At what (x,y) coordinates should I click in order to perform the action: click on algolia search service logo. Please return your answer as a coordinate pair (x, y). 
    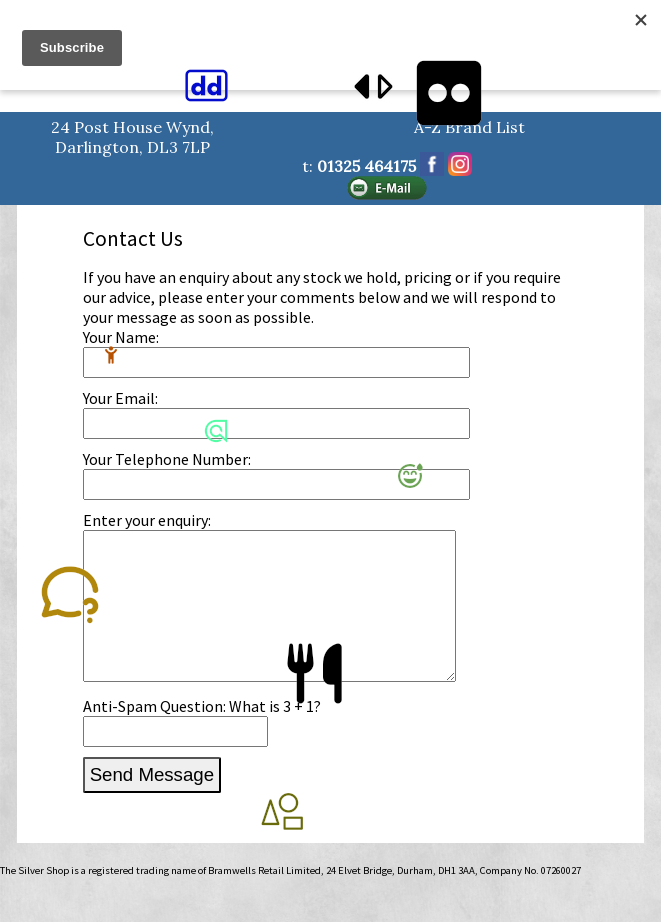
    Looking at the image, I should click on (216, 431).